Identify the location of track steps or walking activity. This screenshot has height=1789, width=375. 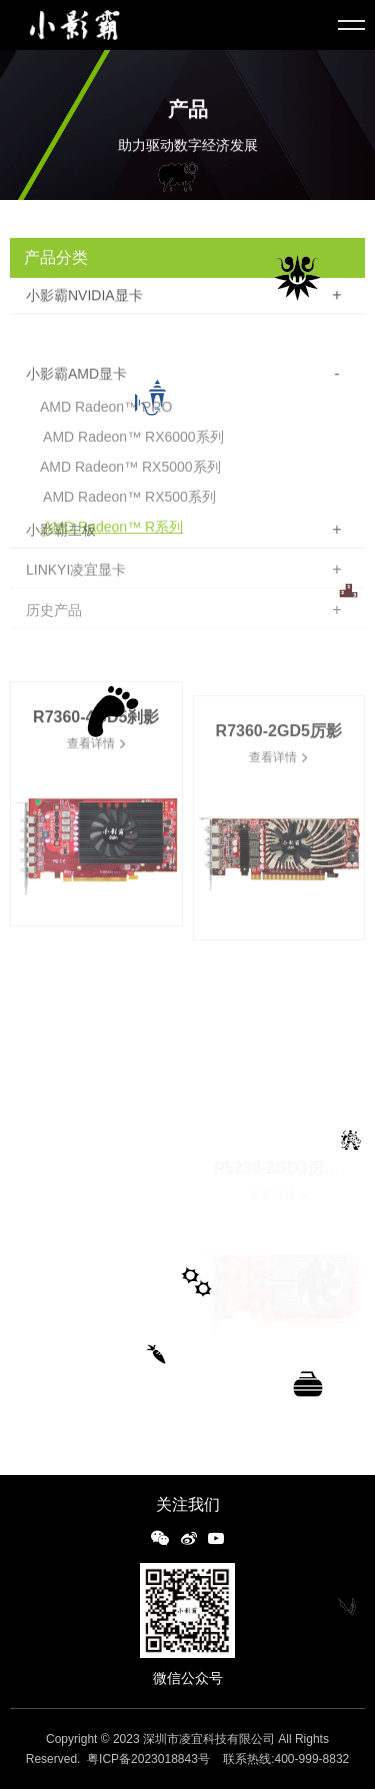
(112, 711).